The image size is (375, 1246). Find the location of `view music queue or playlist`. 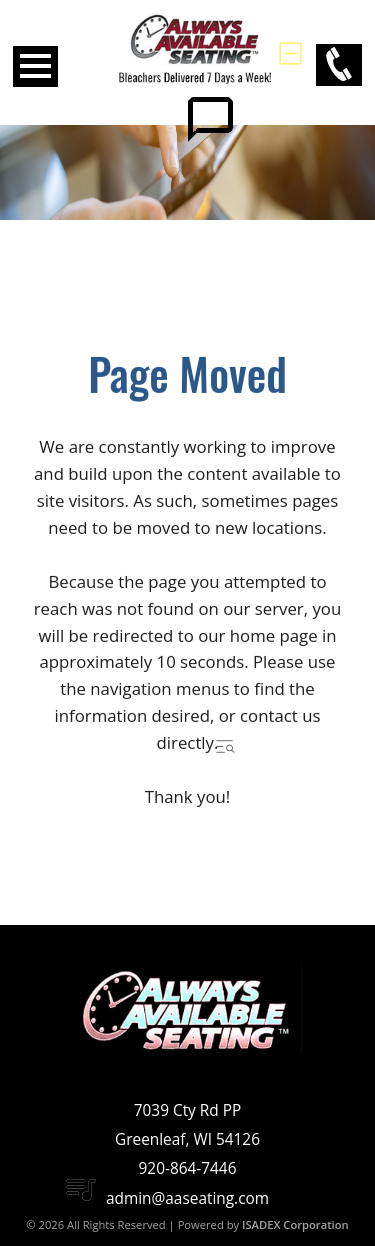

view music queue or playlist is located at coordinates (80, 1188).